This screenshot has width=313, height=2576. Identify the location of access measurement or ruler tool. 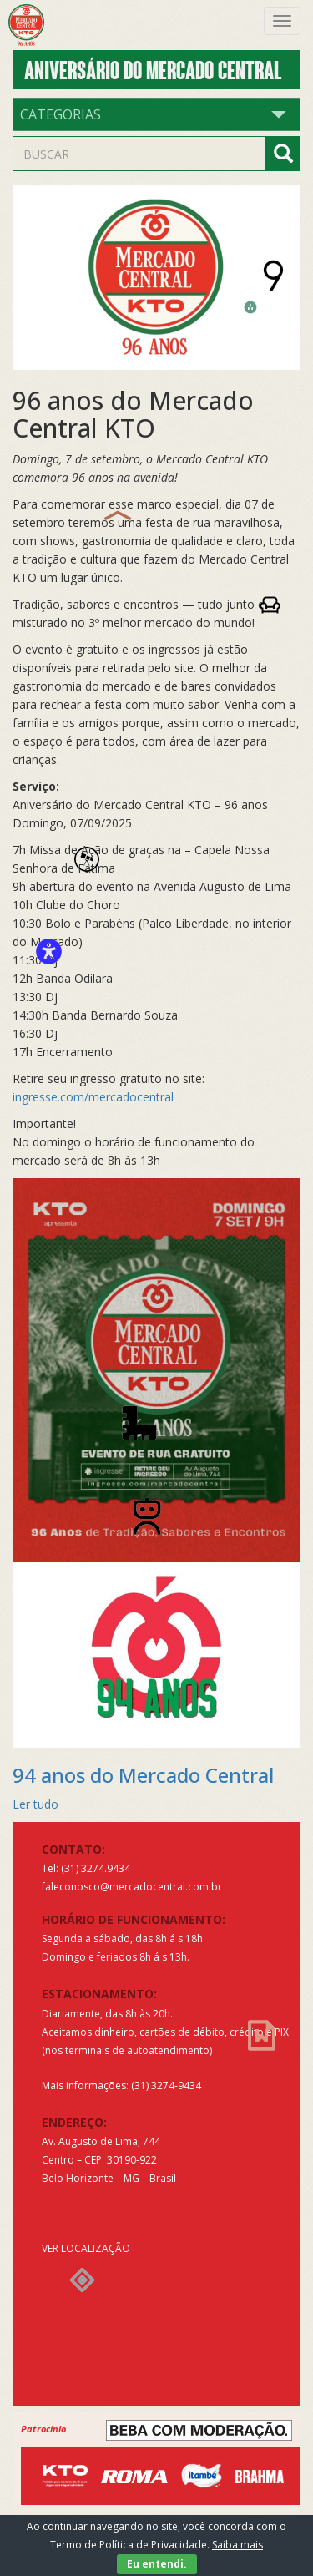
(139, 1423).